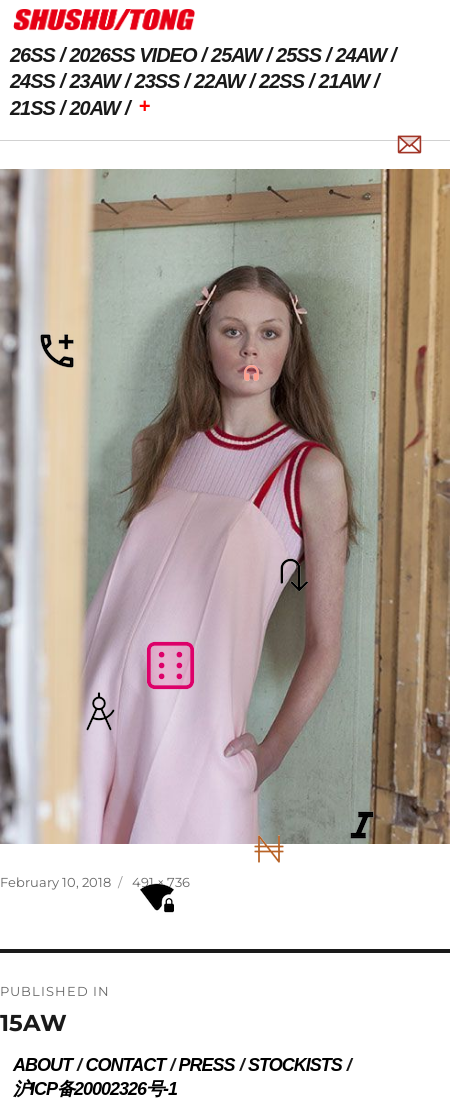  What do you see at coordinates (170, 665) in the screenshot?
I see `randomize or shuffle content` at bounding box center [170, 665].